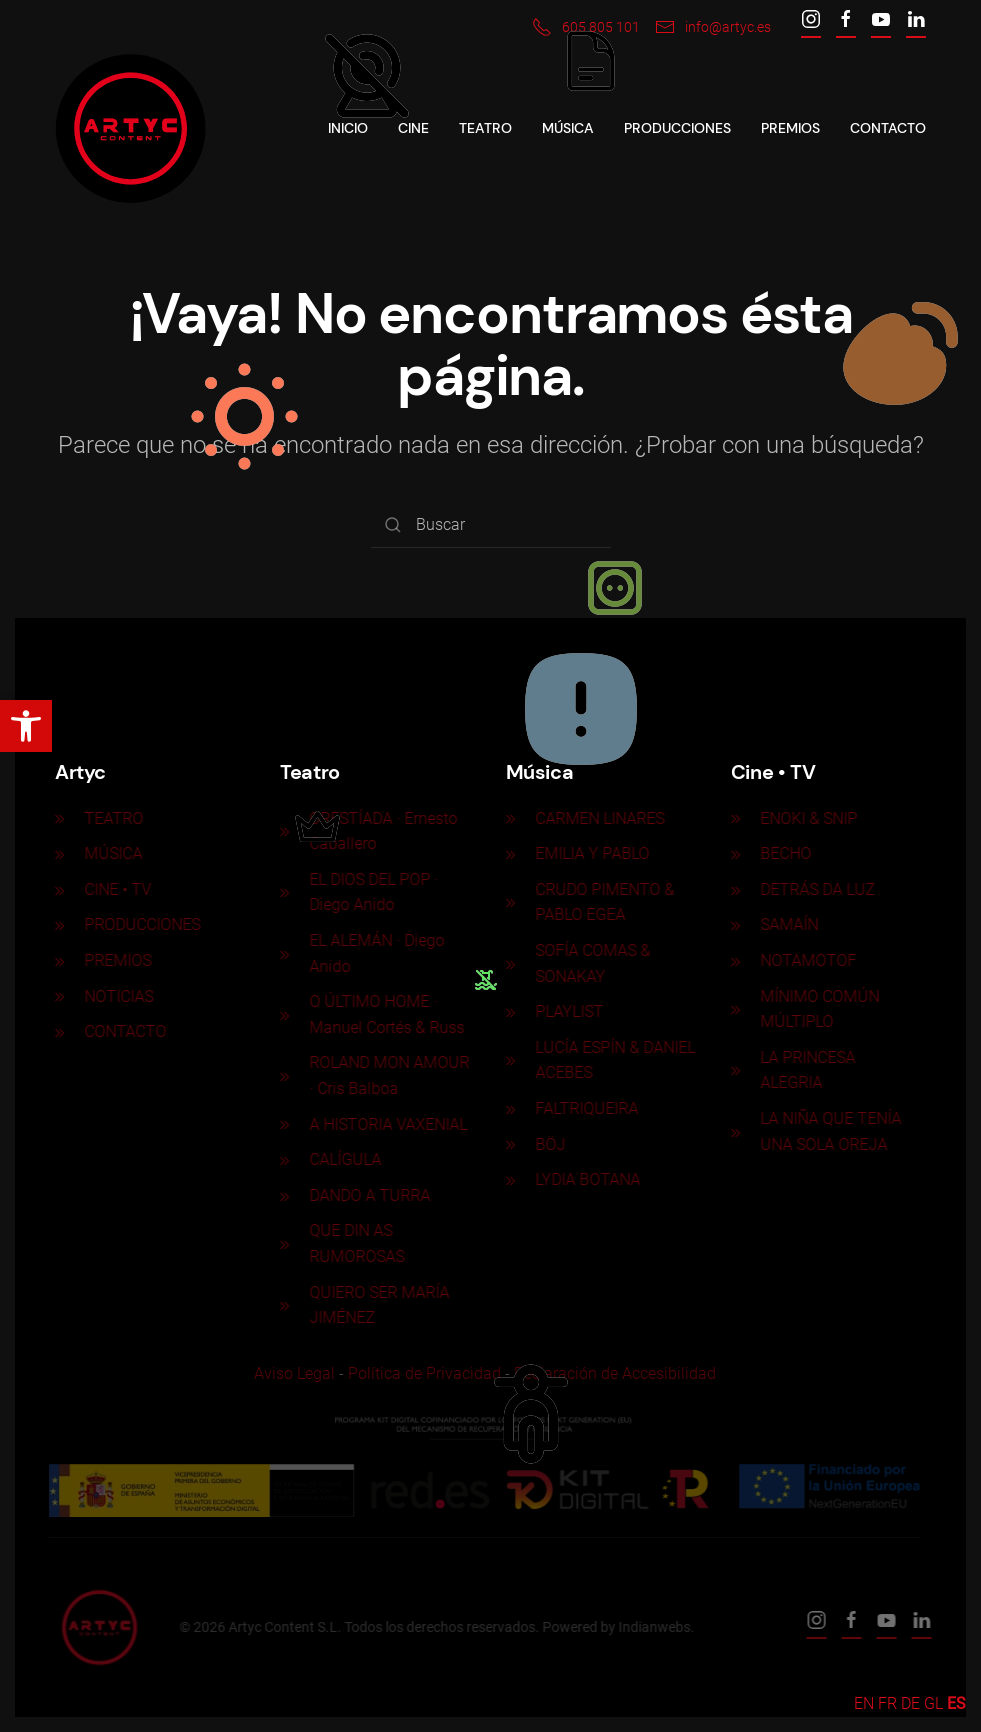 This screenshot has width=981, height=1732. Describe the element at coordinates (591, 61) in the screenshot. I see `view document details` at that location.